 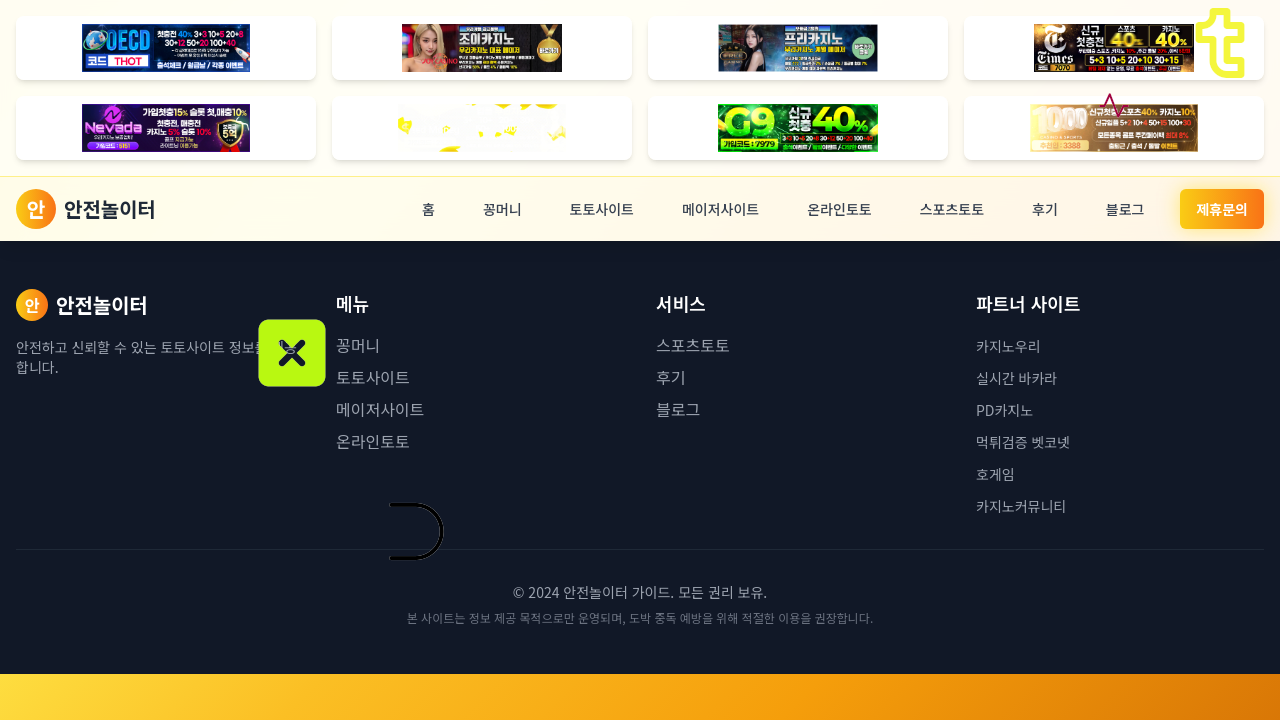 What do you see at coordinates (412, 531) in the screenshot?
I see `indicates a proper superset relationship in mathematical notation` at bounding box center [412, 531].